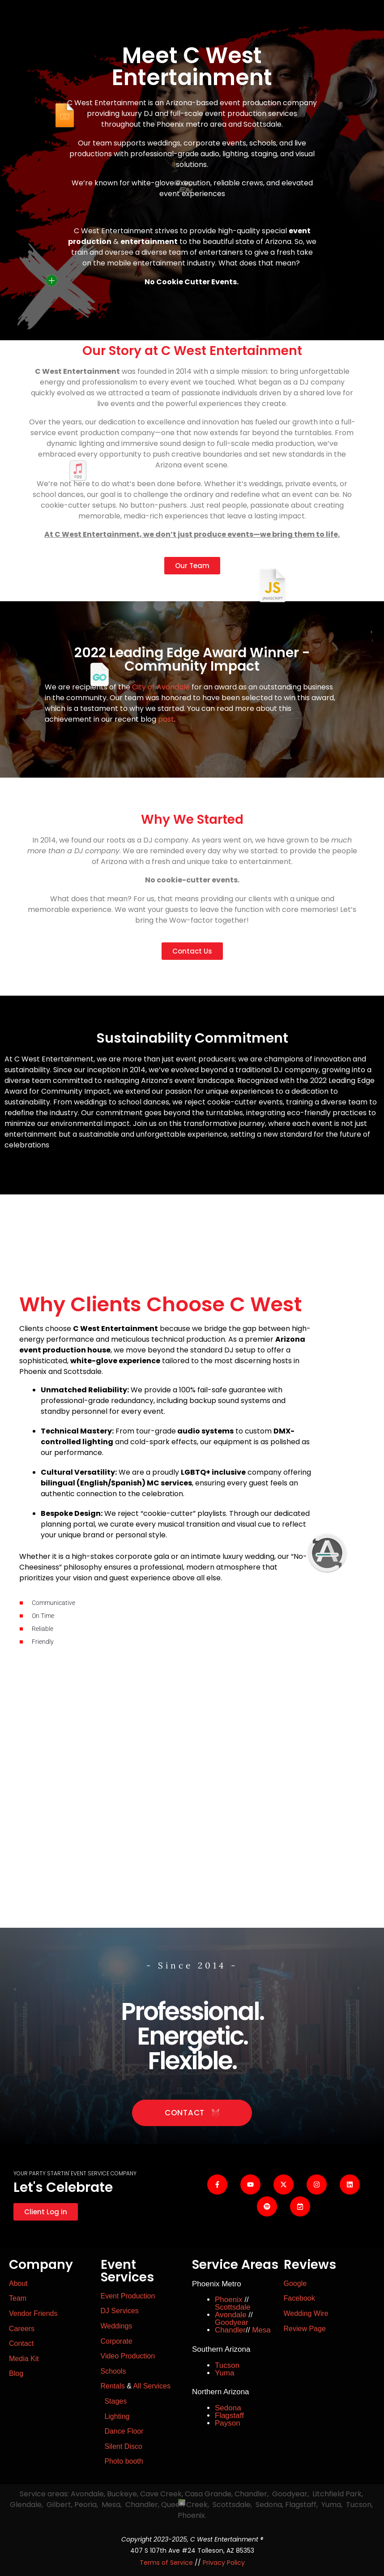  What do you see at coordinates (99, 674) in the screenshot?
I see `a Go programming language source file` at bounding box center [99, 674].